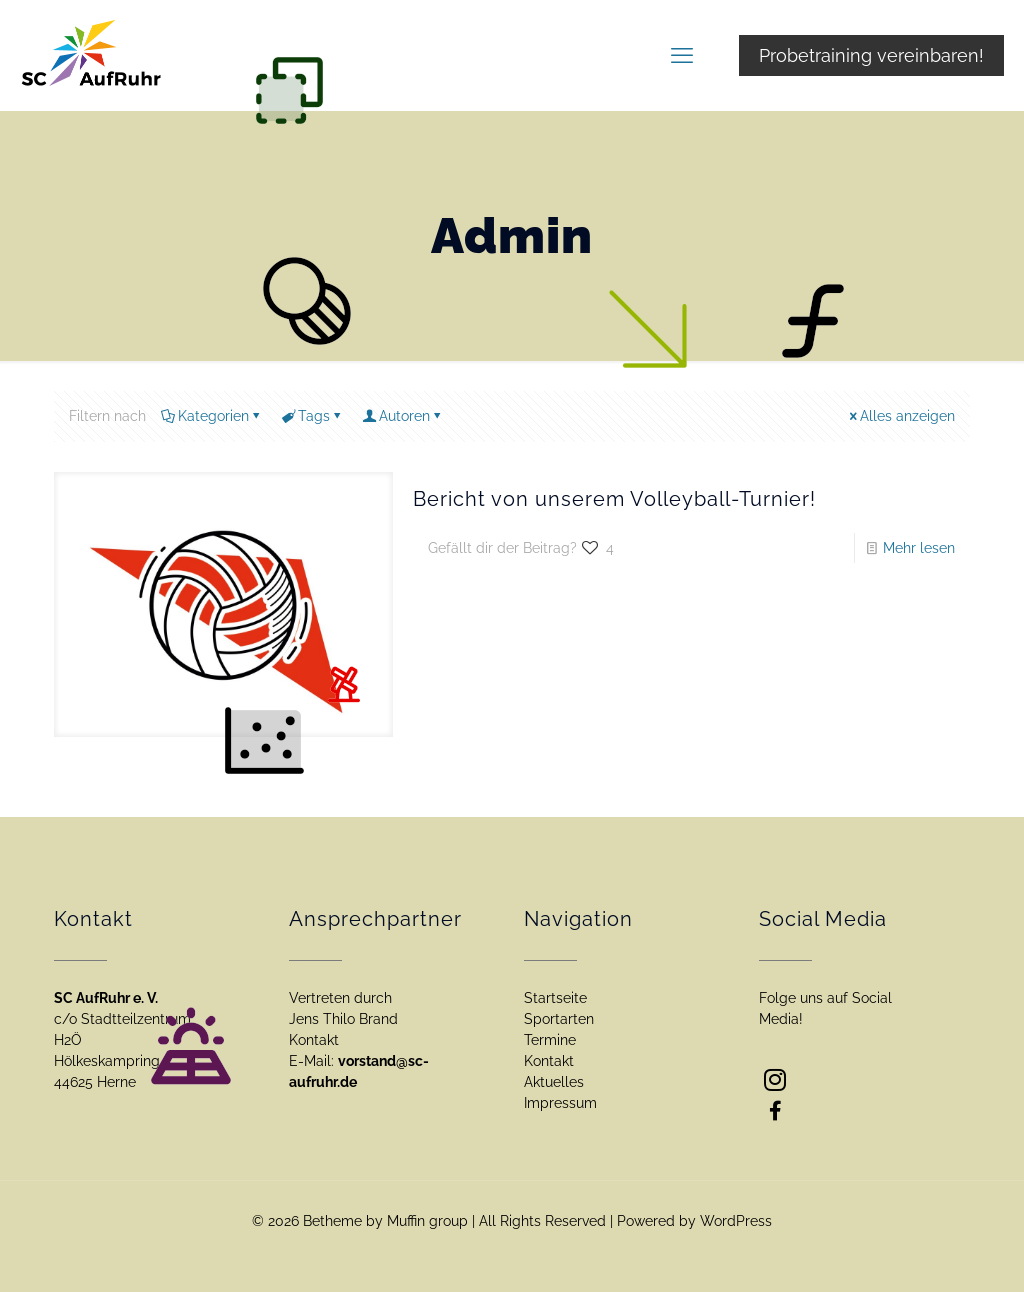  Describe the element at coordinates (344, 685) in the screenshot. I see `access wind energy or renewable power settings` at that location.